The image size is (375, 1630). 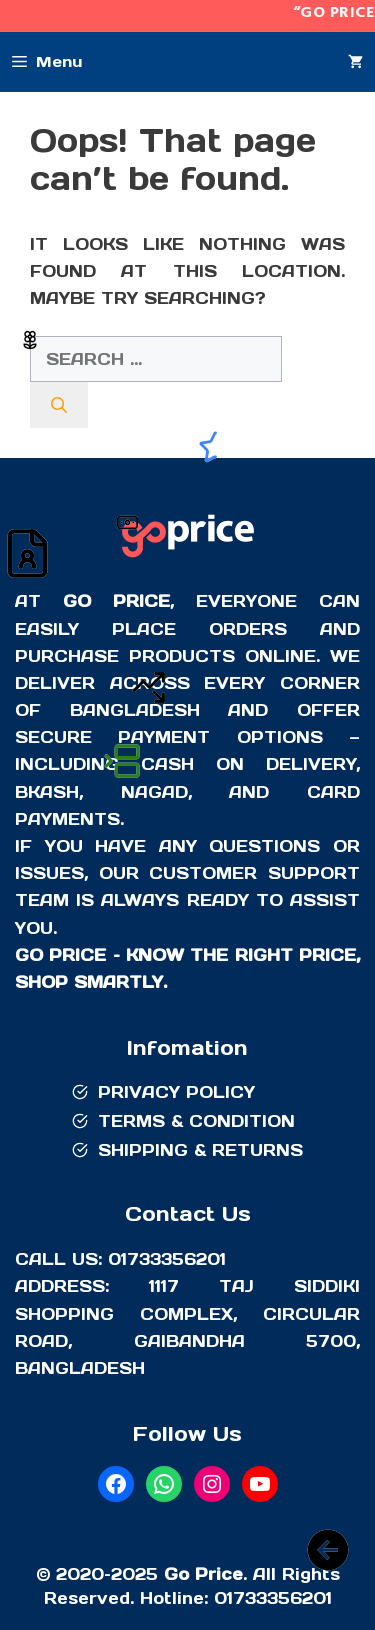 I want to click on go back to the previous screen, so click(x=328, y=1550).